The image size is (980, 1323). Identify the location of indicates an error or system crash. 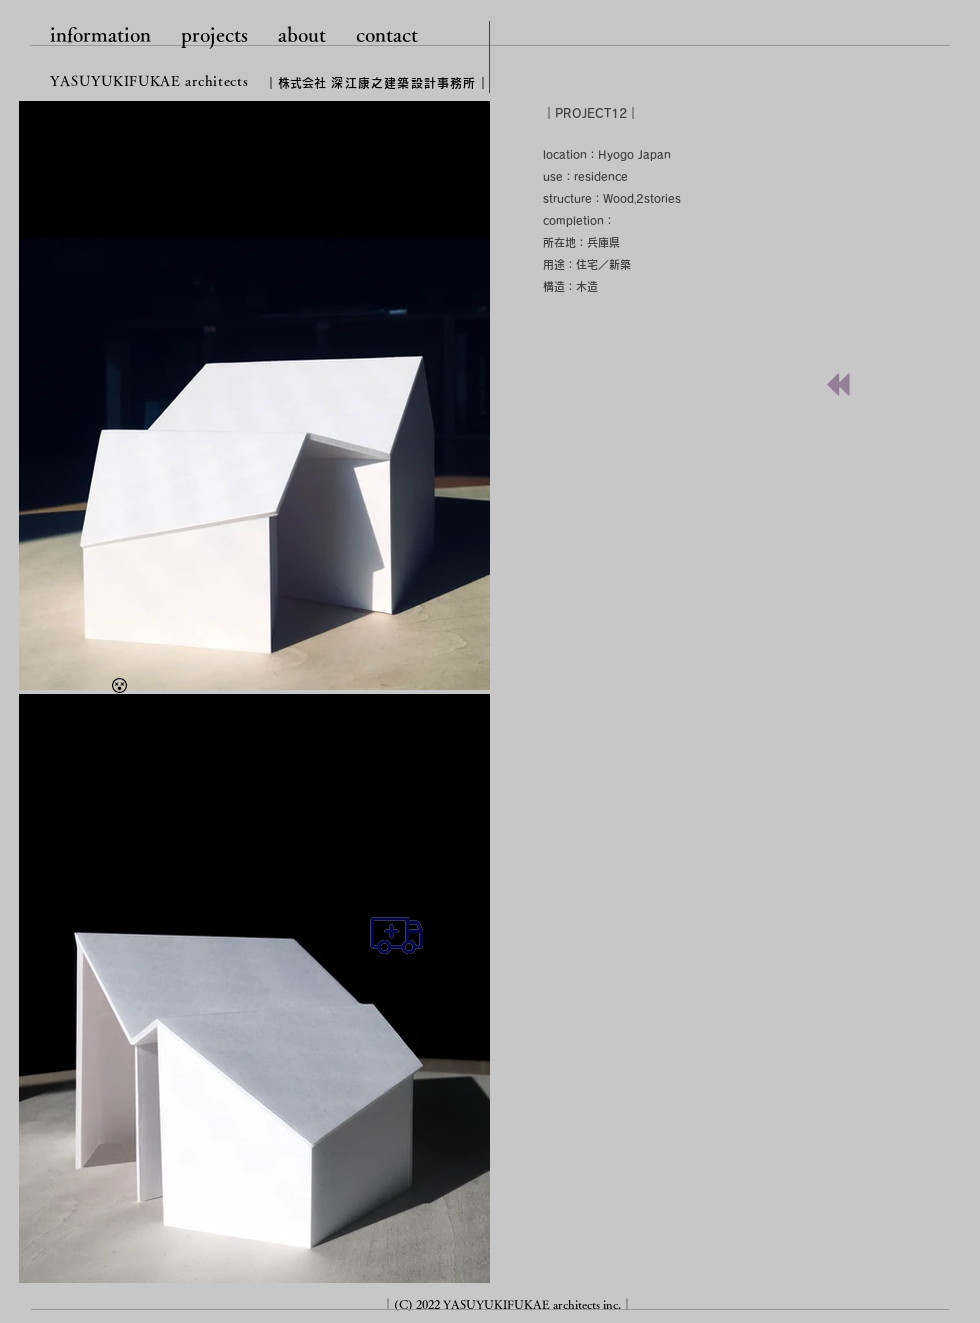
(119, 685).